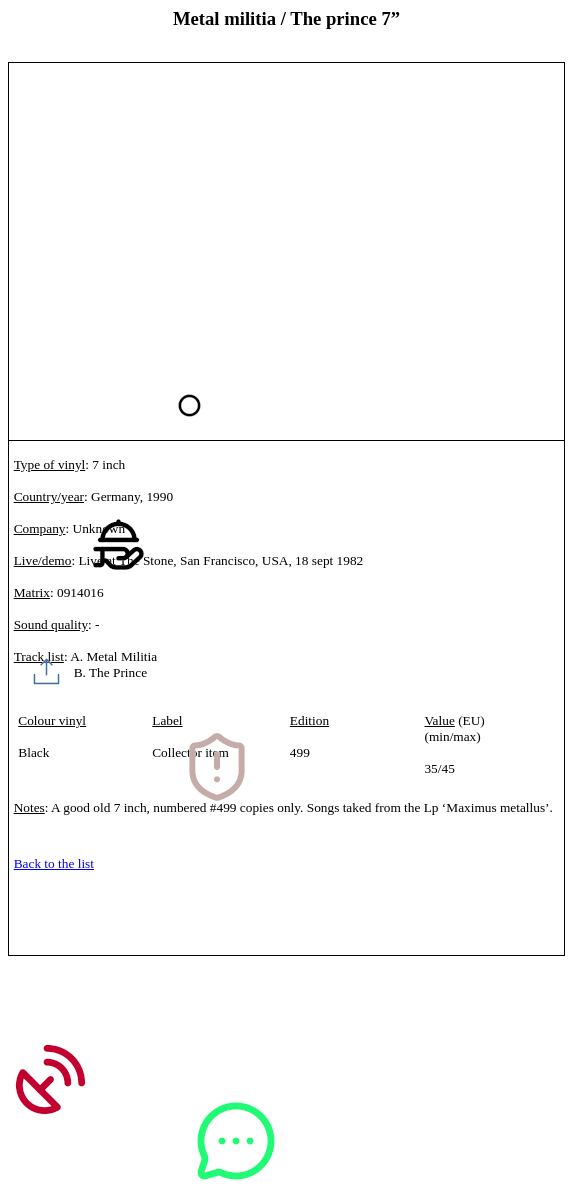 This screenshot has height=1190, width=573. What do you see at coordinates (46, 672) in the screenshot?
I see `upload a file or document` at bounding box center [46, 672].